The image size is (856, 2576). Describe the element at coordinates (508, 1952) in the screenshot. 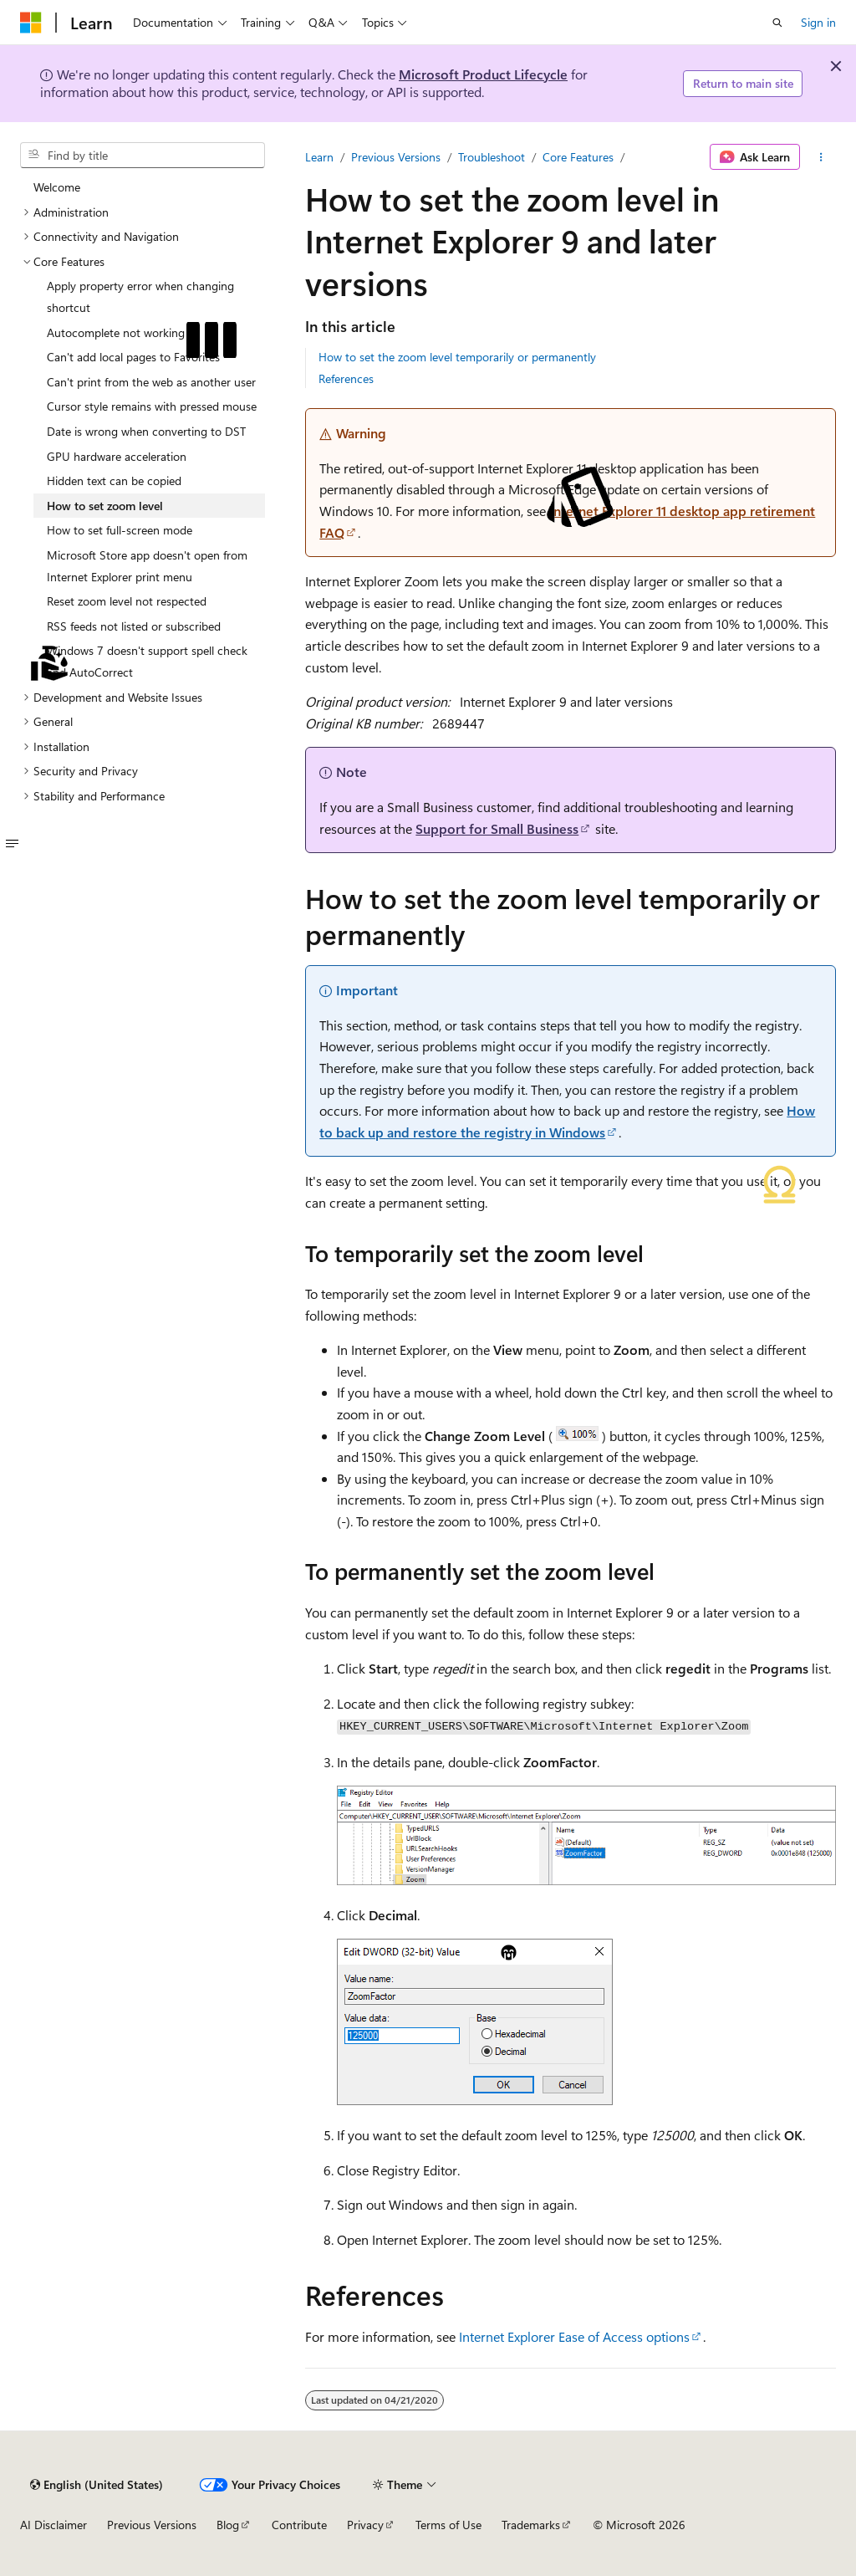

I see `indicates an error or failed action` at that location.